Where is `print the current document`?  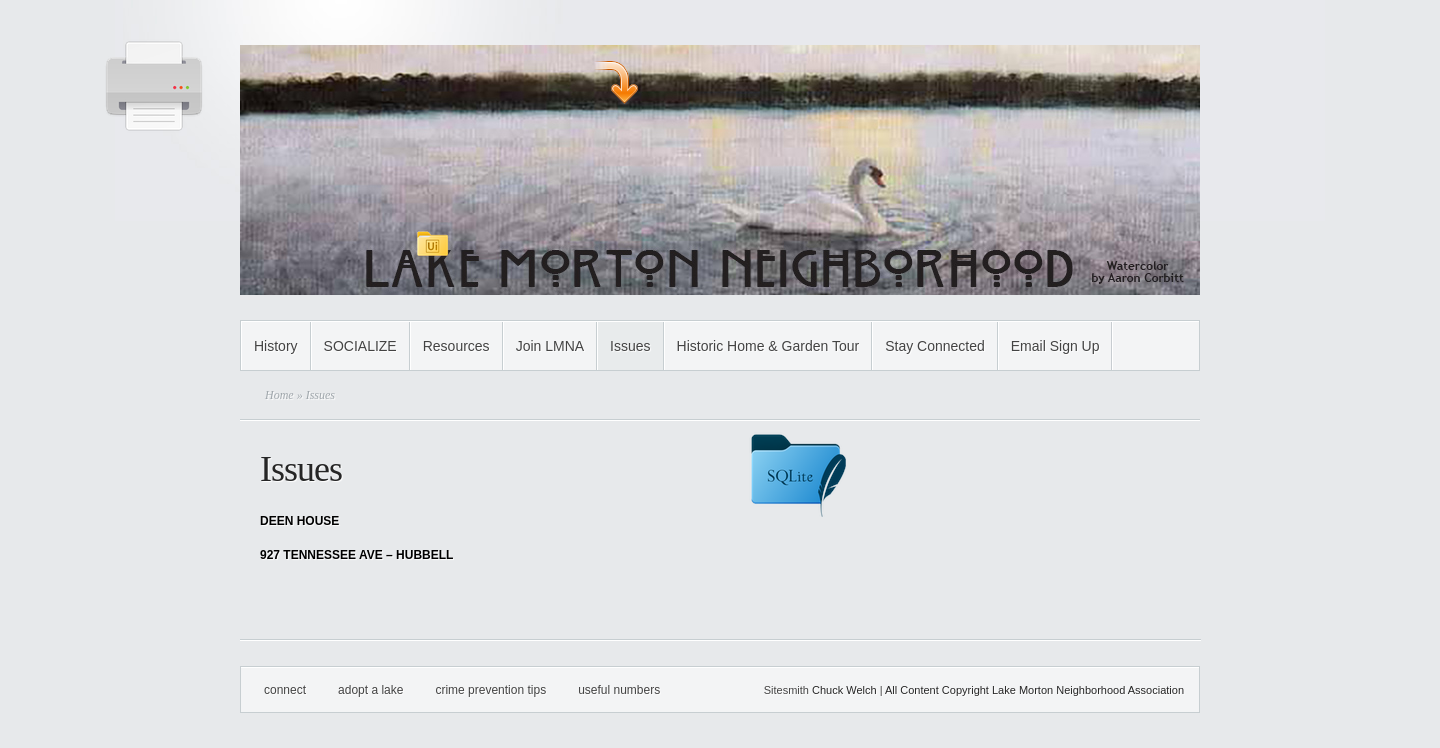 print the current document is located at coordinates (154, 86).